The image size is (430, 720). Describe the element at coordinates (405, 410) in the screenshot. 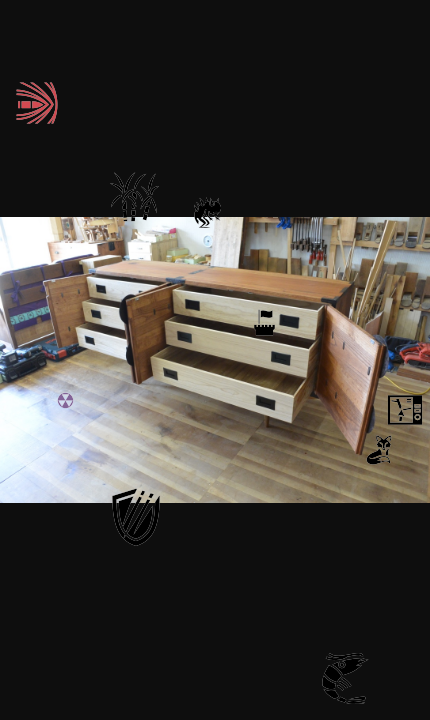

I see `access GPS navigation or location tracking` at that location.